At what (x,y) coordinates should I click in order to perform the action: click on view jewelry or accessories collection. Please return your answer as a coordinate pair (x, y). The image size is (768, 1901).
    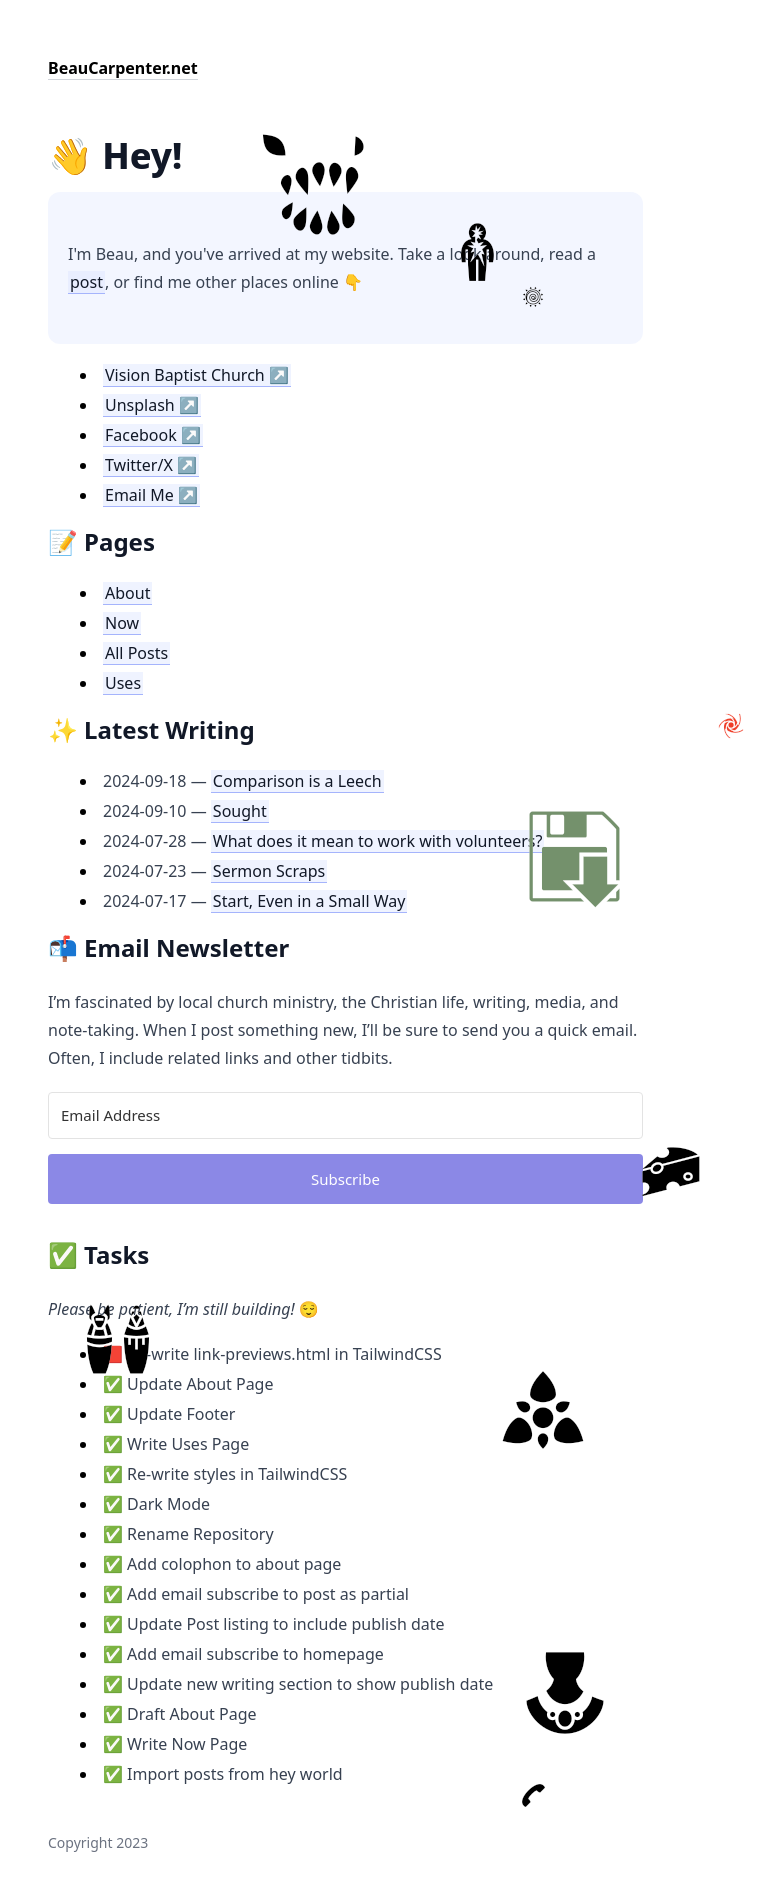
    Looking at the image, I should click on (565, 1693).